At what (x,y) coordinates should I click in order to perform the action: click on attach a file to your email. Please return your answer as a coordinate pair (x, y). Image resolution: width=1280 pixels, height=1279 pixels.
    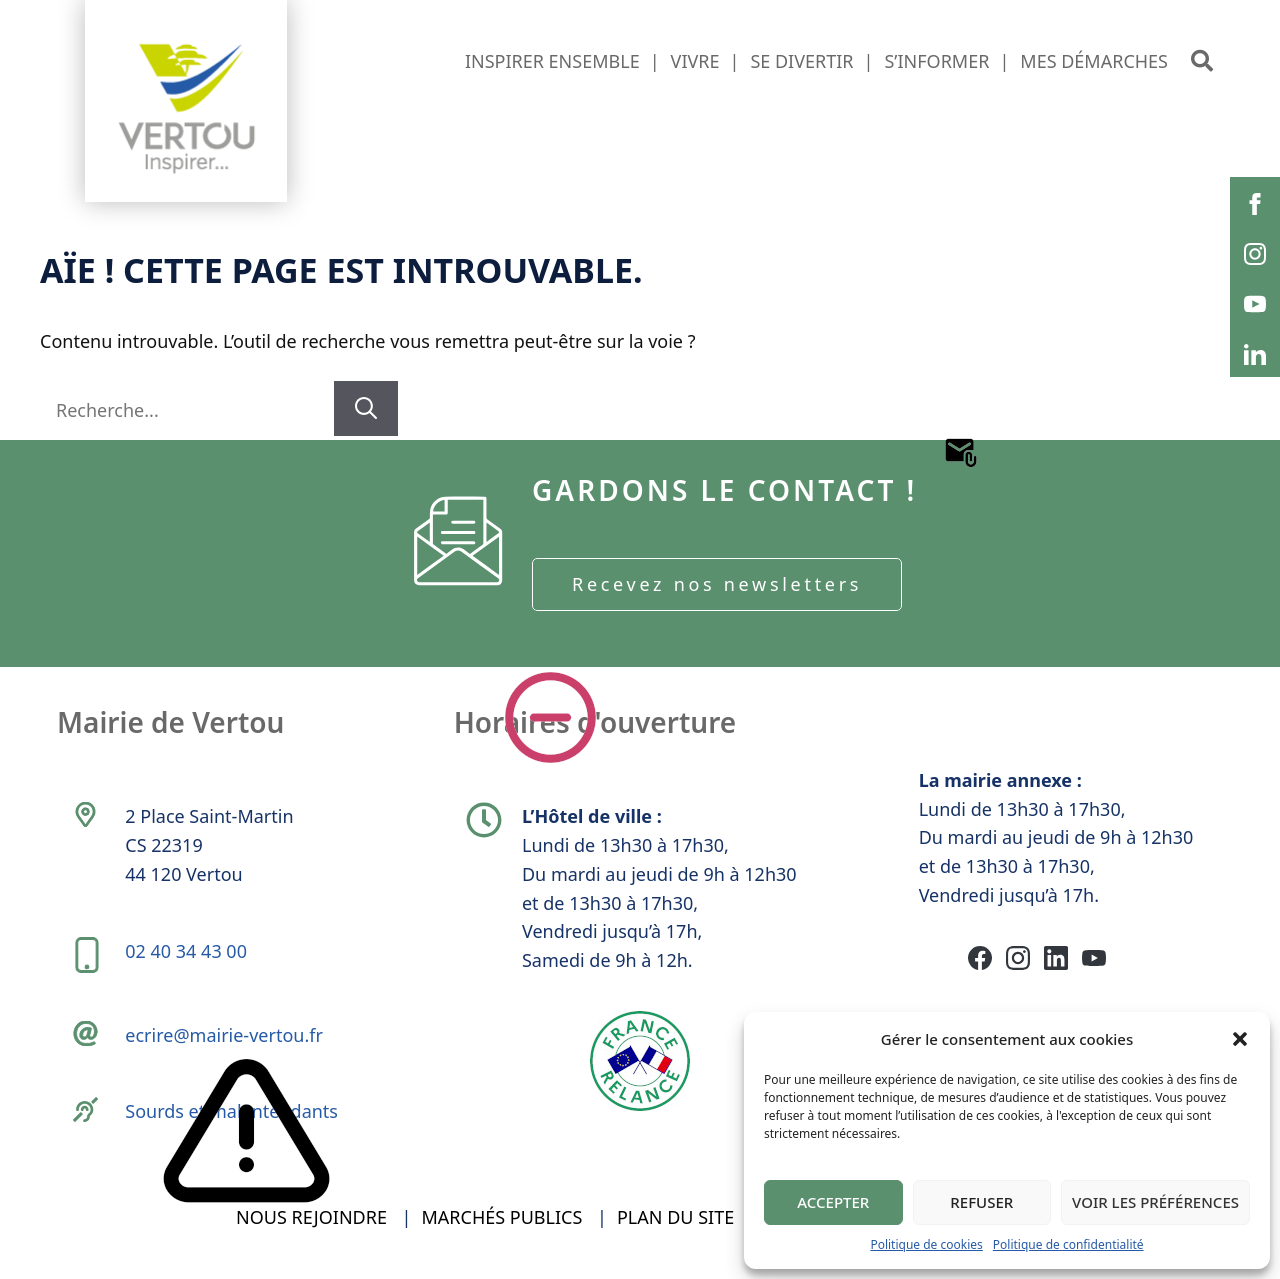
    Looking at the image, I should click on (961, 453).